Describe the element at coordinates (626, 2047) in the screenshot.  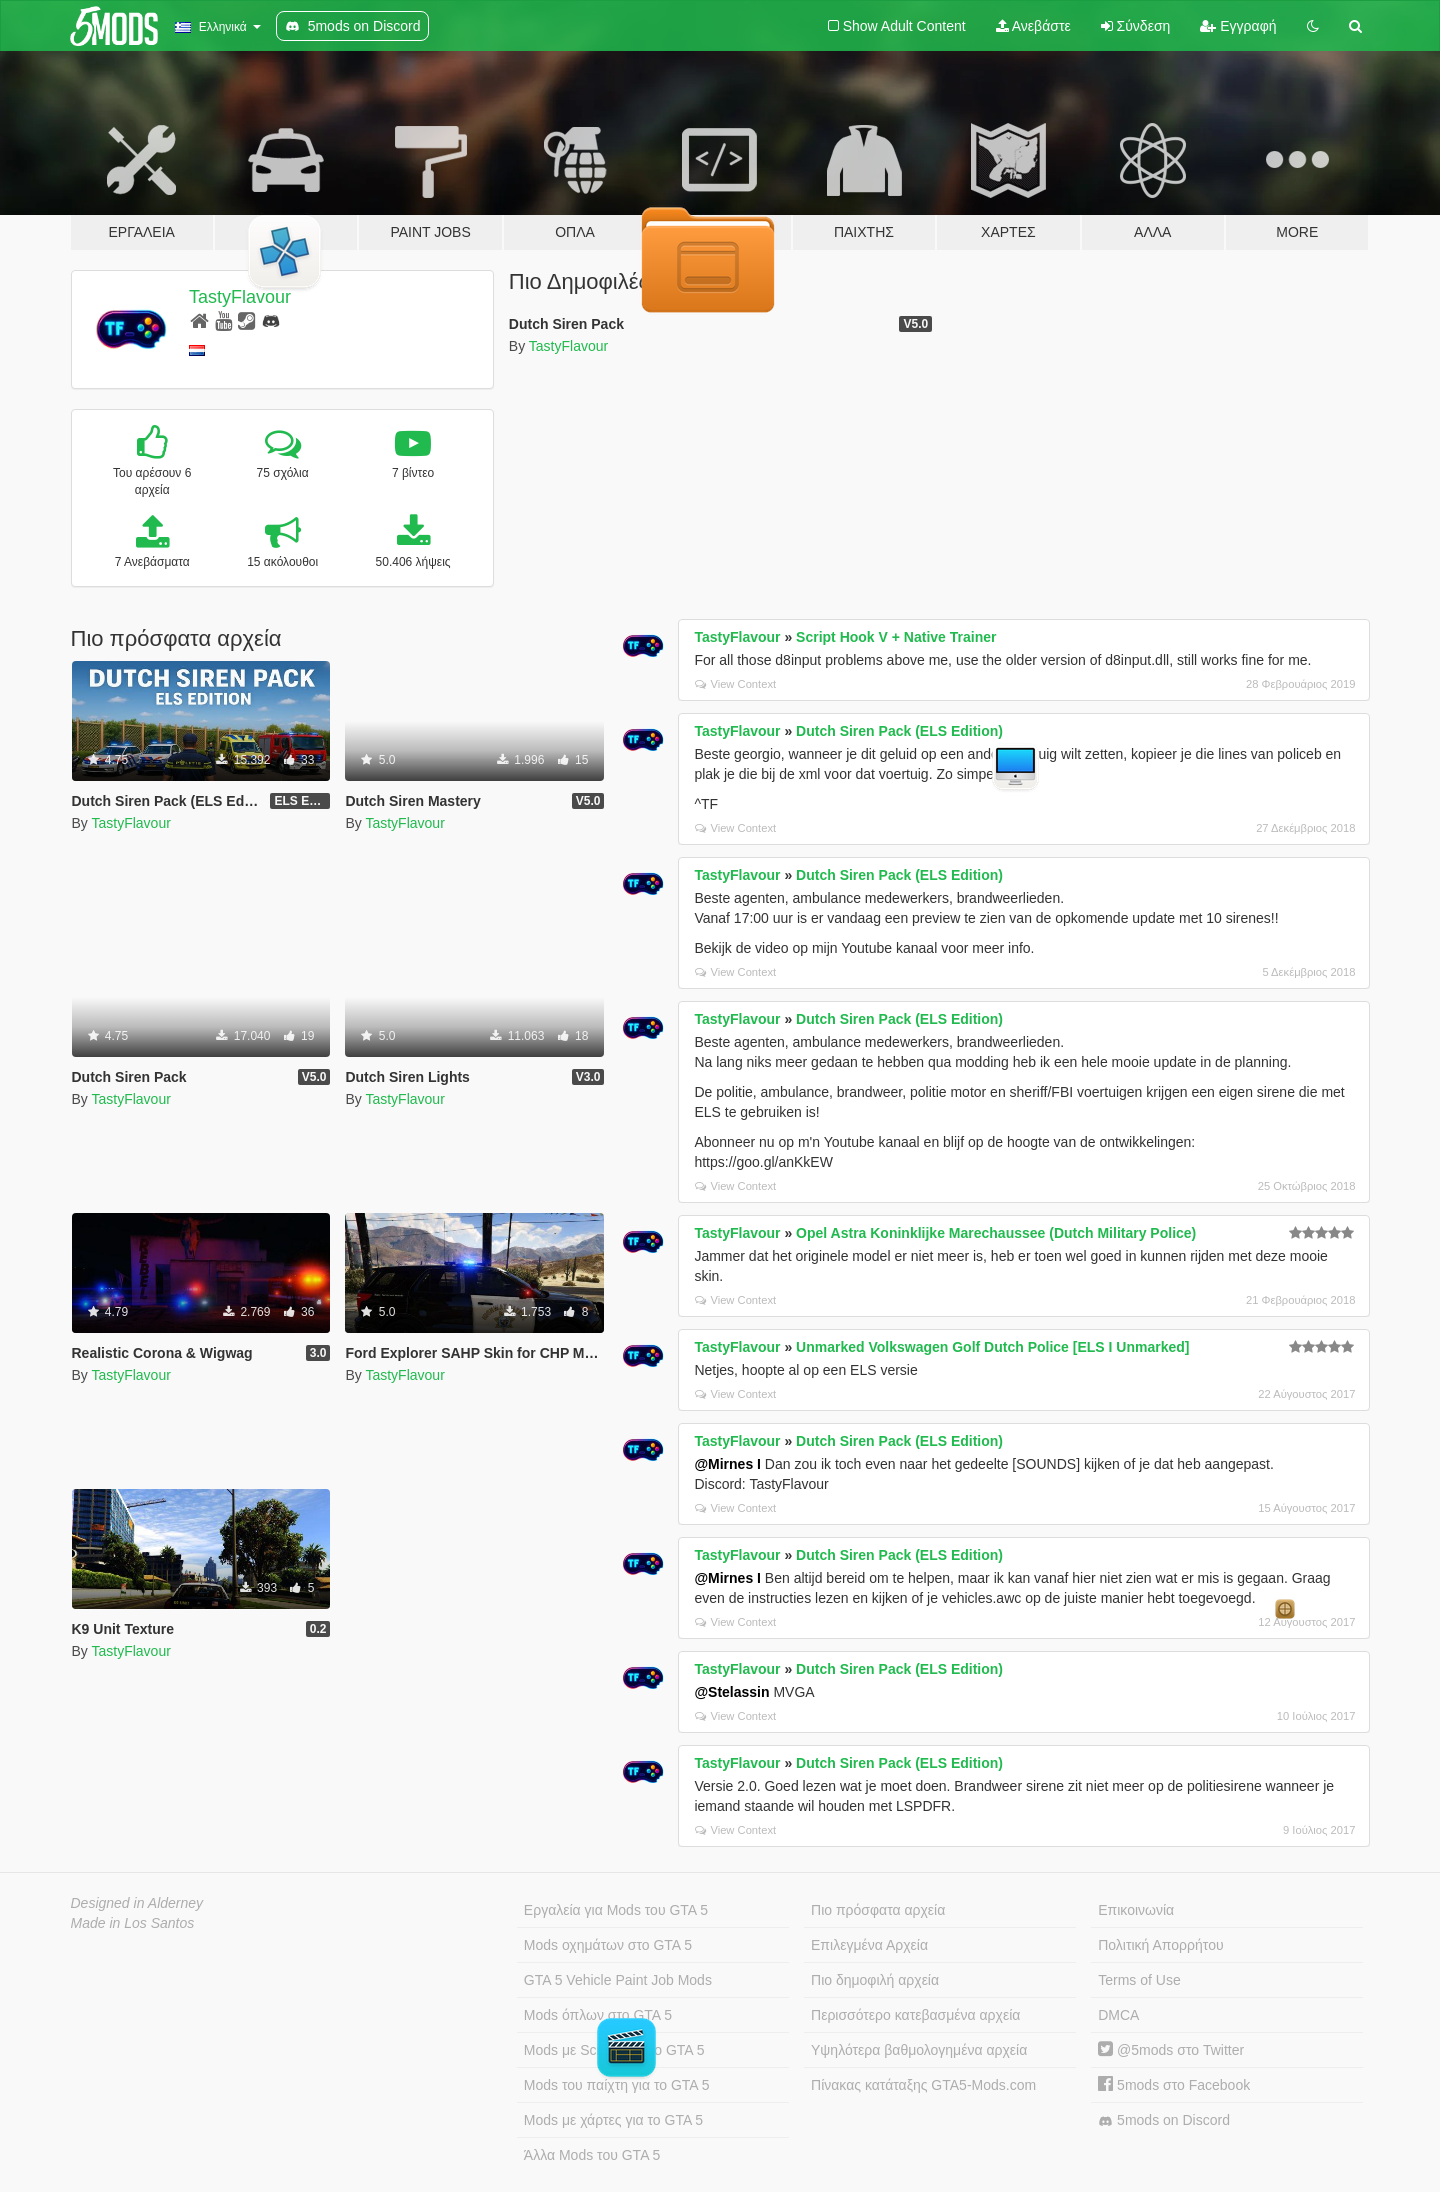
I see `open losslesscut video editing app` at that location.